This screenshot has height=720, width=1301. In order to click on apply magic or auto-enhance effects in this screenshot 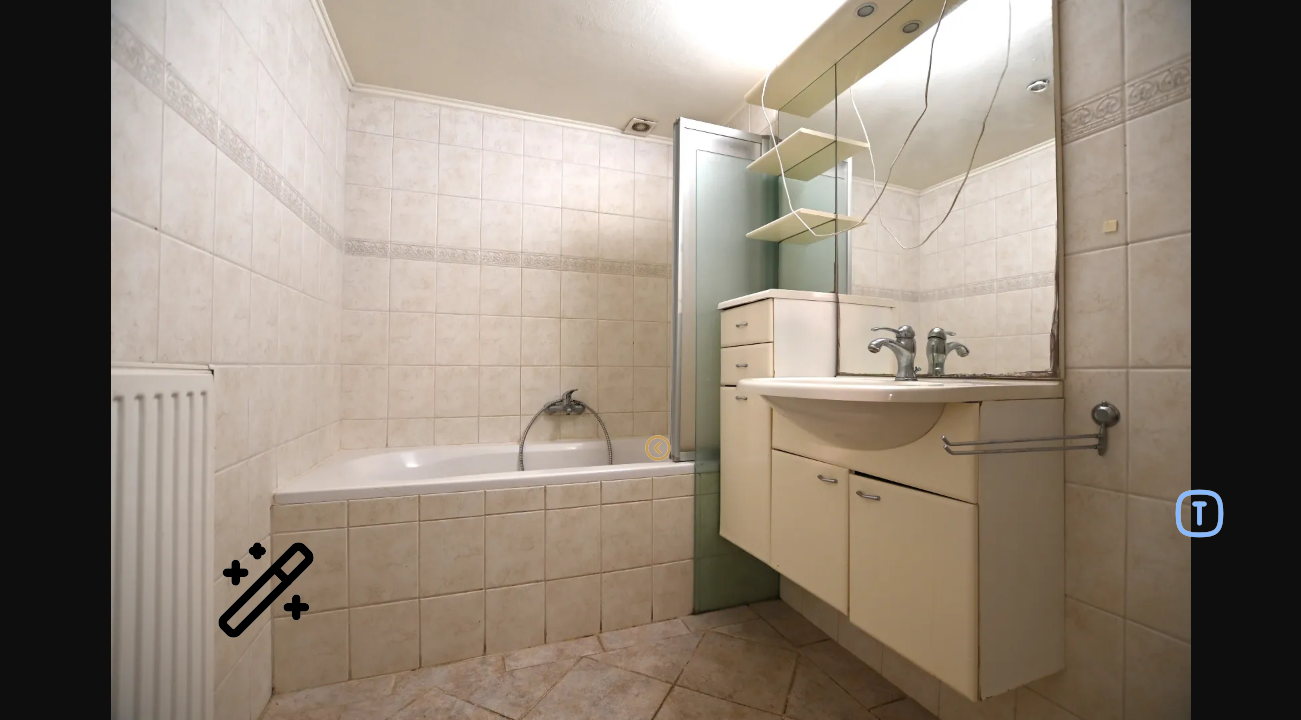, I will do `click(266, 590)`.